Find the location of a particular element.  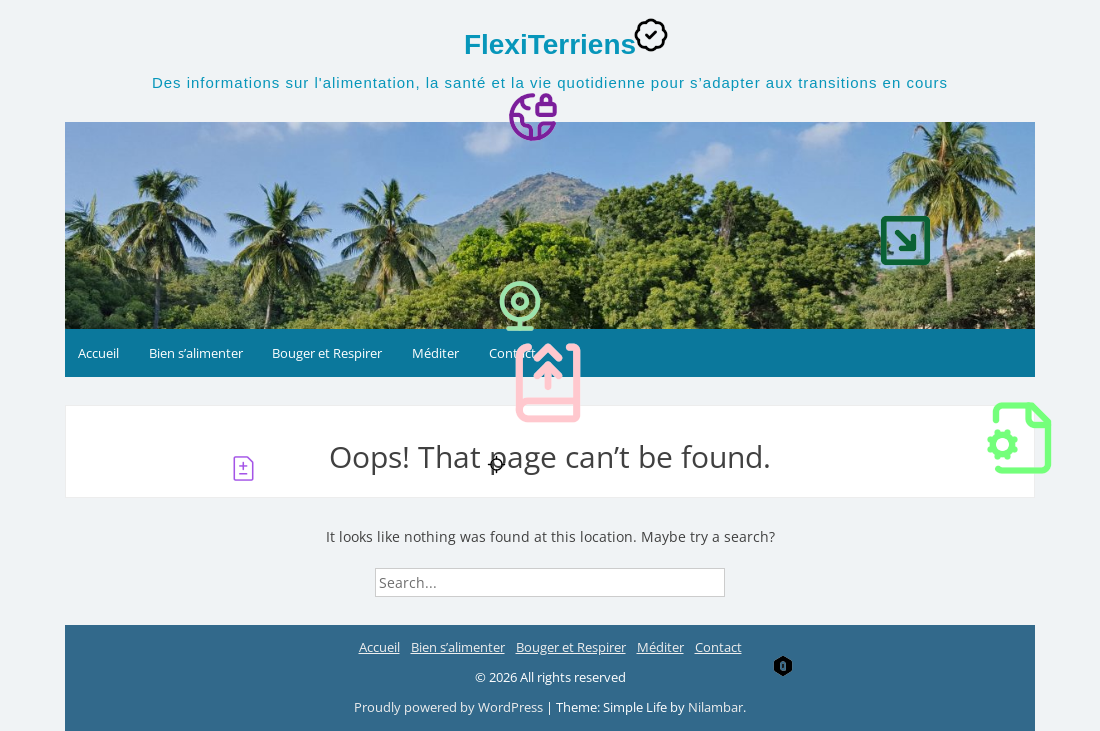

navigate to the bottom-right section is located at coordinates (905, 240).